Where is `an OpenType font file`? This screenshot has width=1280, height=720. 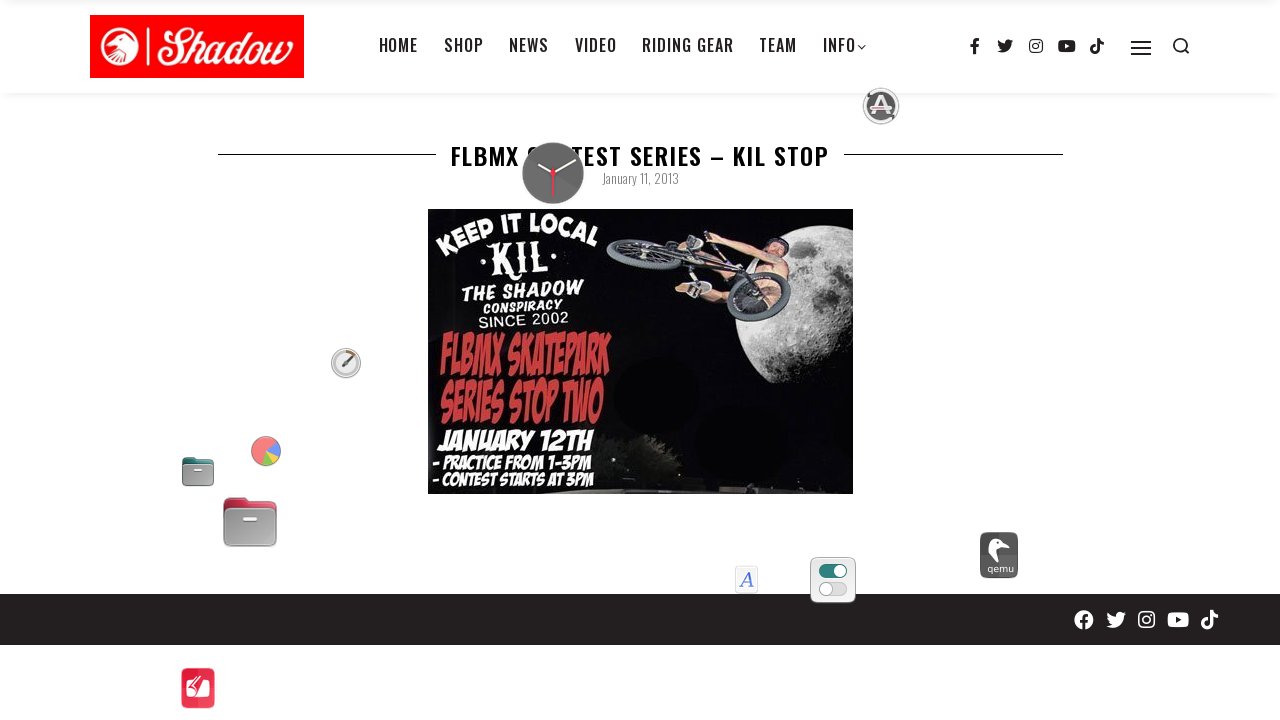 an OpenType font file is located at coordinates (746, 579).